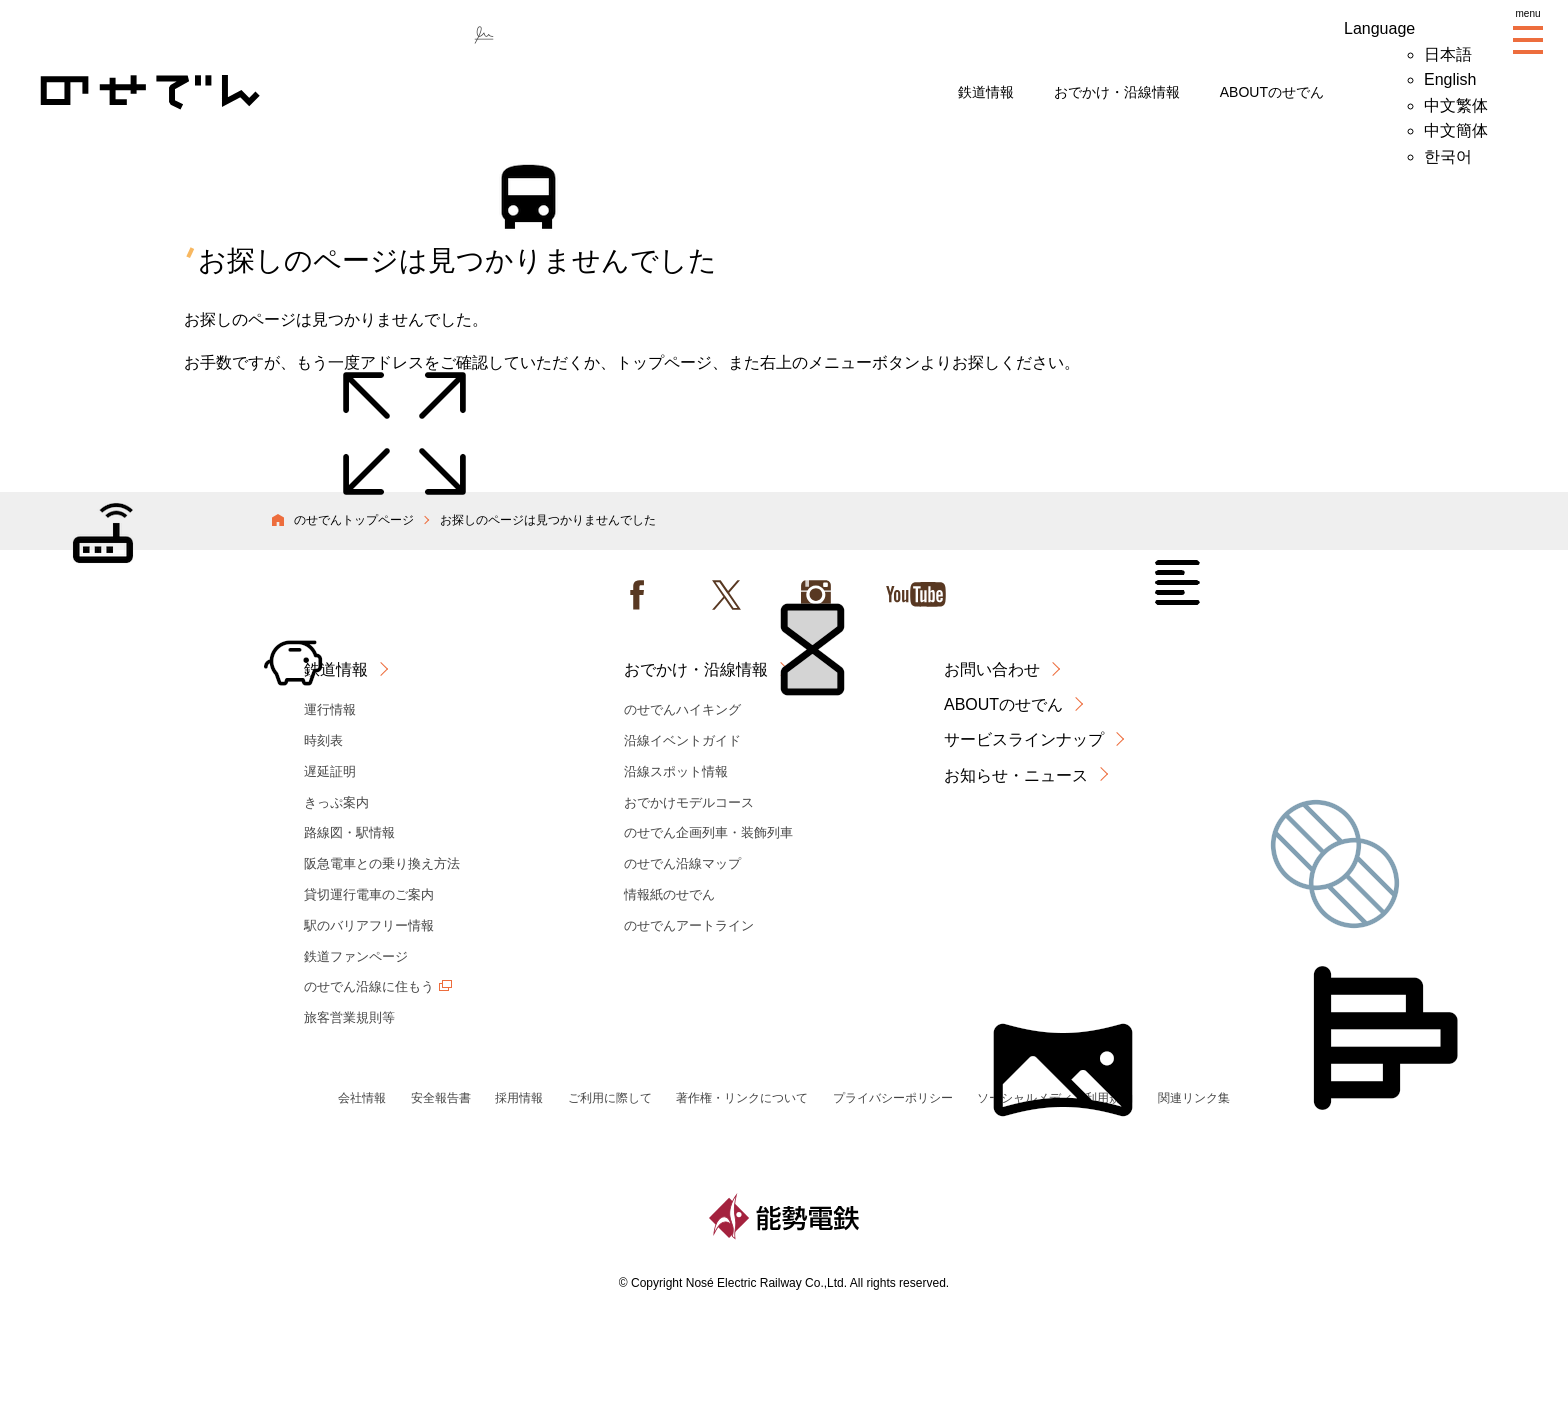 This screenshot has width=1568, height=1403. What do you see at coordinates (484, 35) in the screenshot?
I see `add your signature to a document` at bounding box center [484, 35].